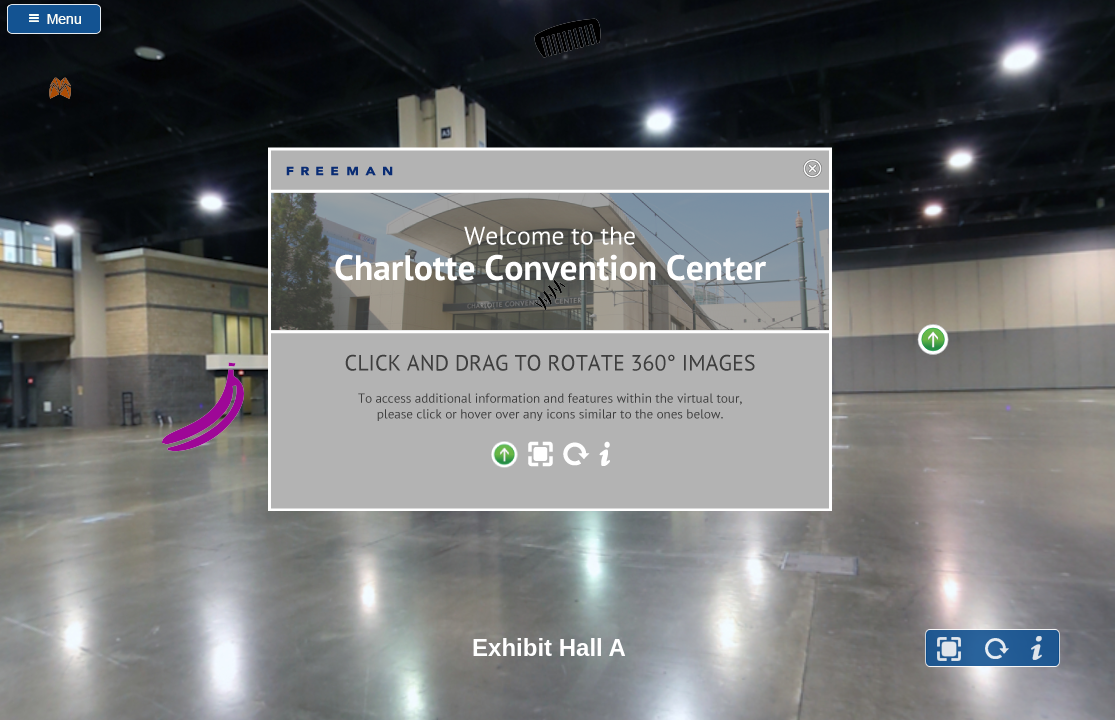 This screenshot has width=1115, height=720. I want to click on access grooming or personal care settings, so click(567, 38).